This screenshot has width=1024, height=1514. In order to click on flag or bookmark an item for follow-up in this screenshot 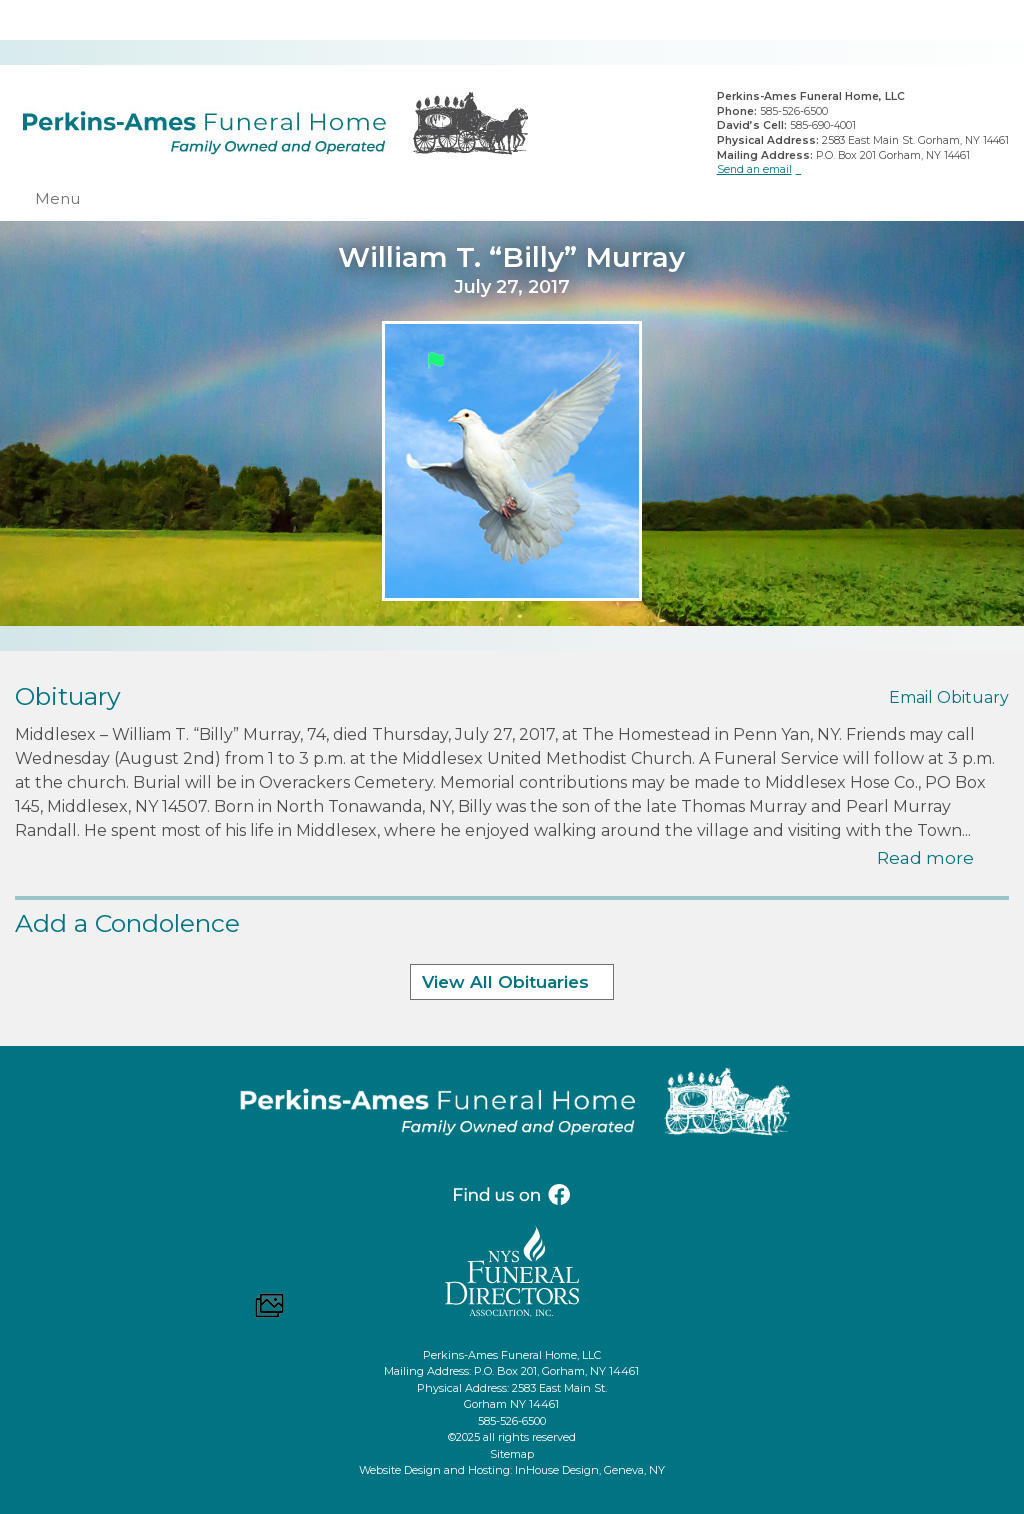, I will do `click(435, 360)`.